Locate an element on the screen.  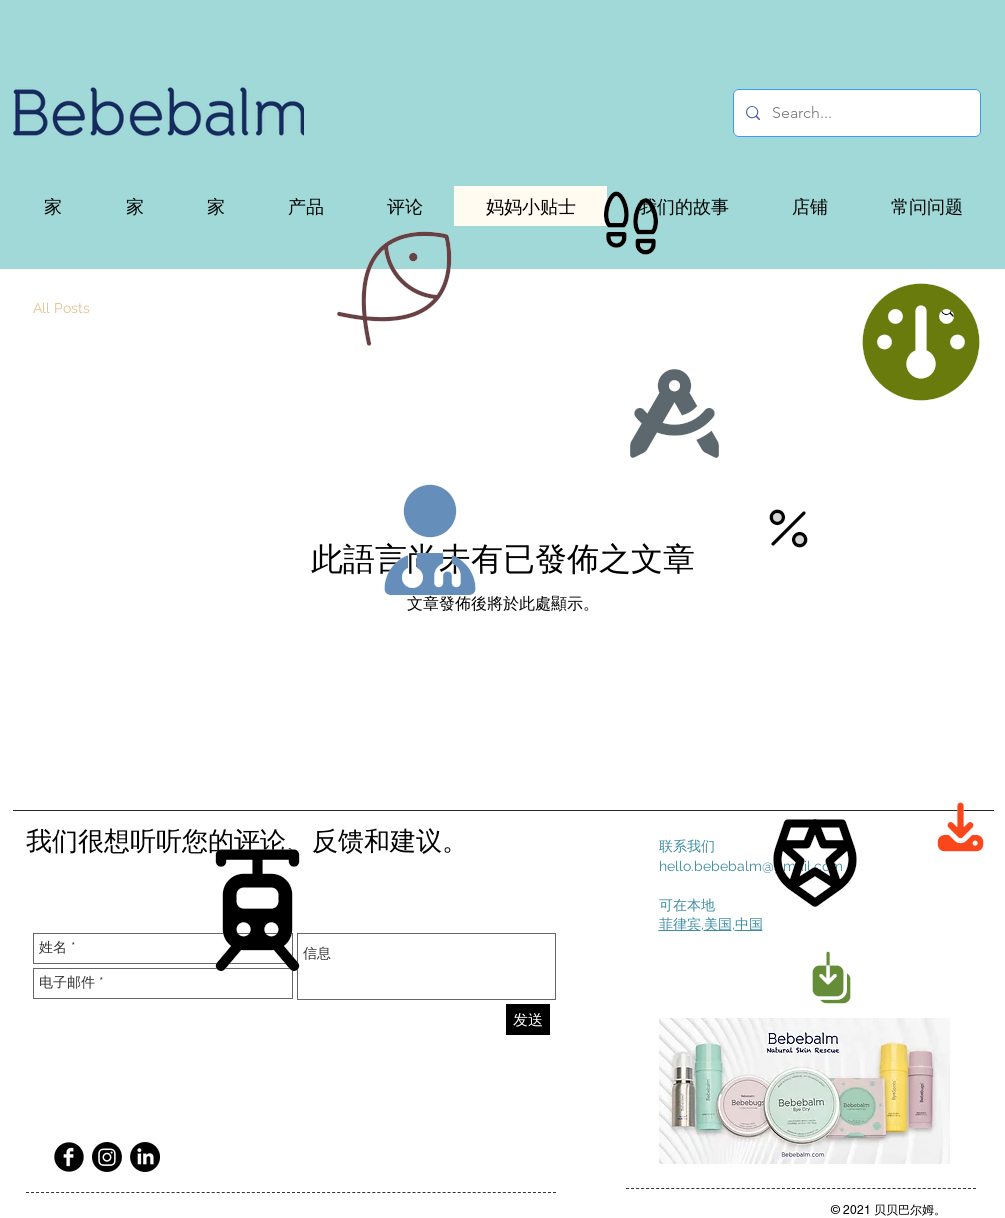
view doctor or medical professional profile is located at coordinates (430, 539).